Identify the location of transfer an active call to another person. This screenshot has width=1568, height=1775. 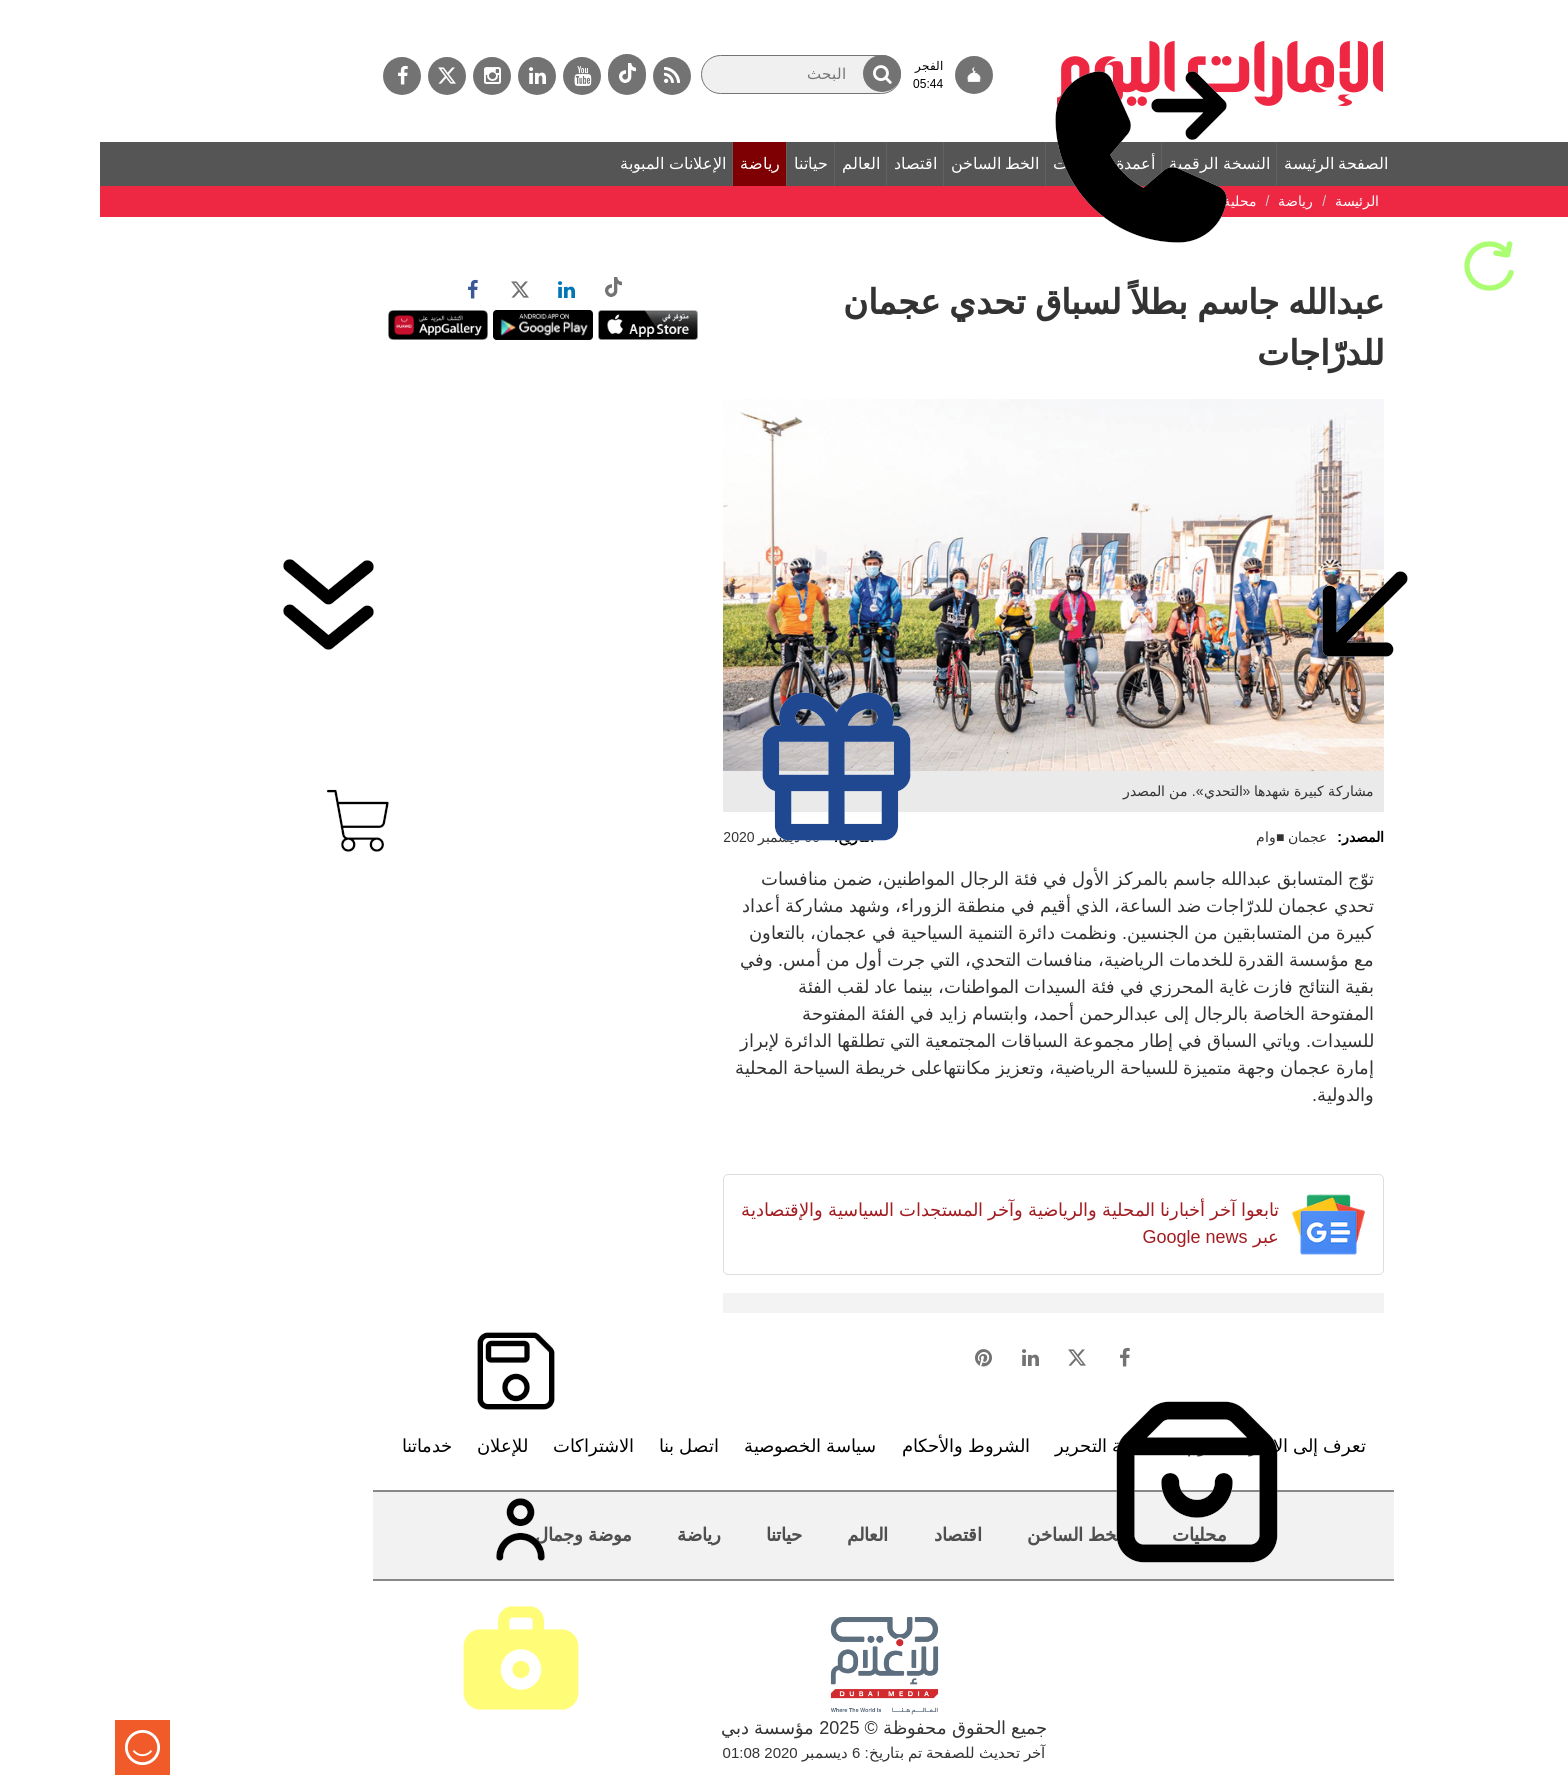
(1144, 153).